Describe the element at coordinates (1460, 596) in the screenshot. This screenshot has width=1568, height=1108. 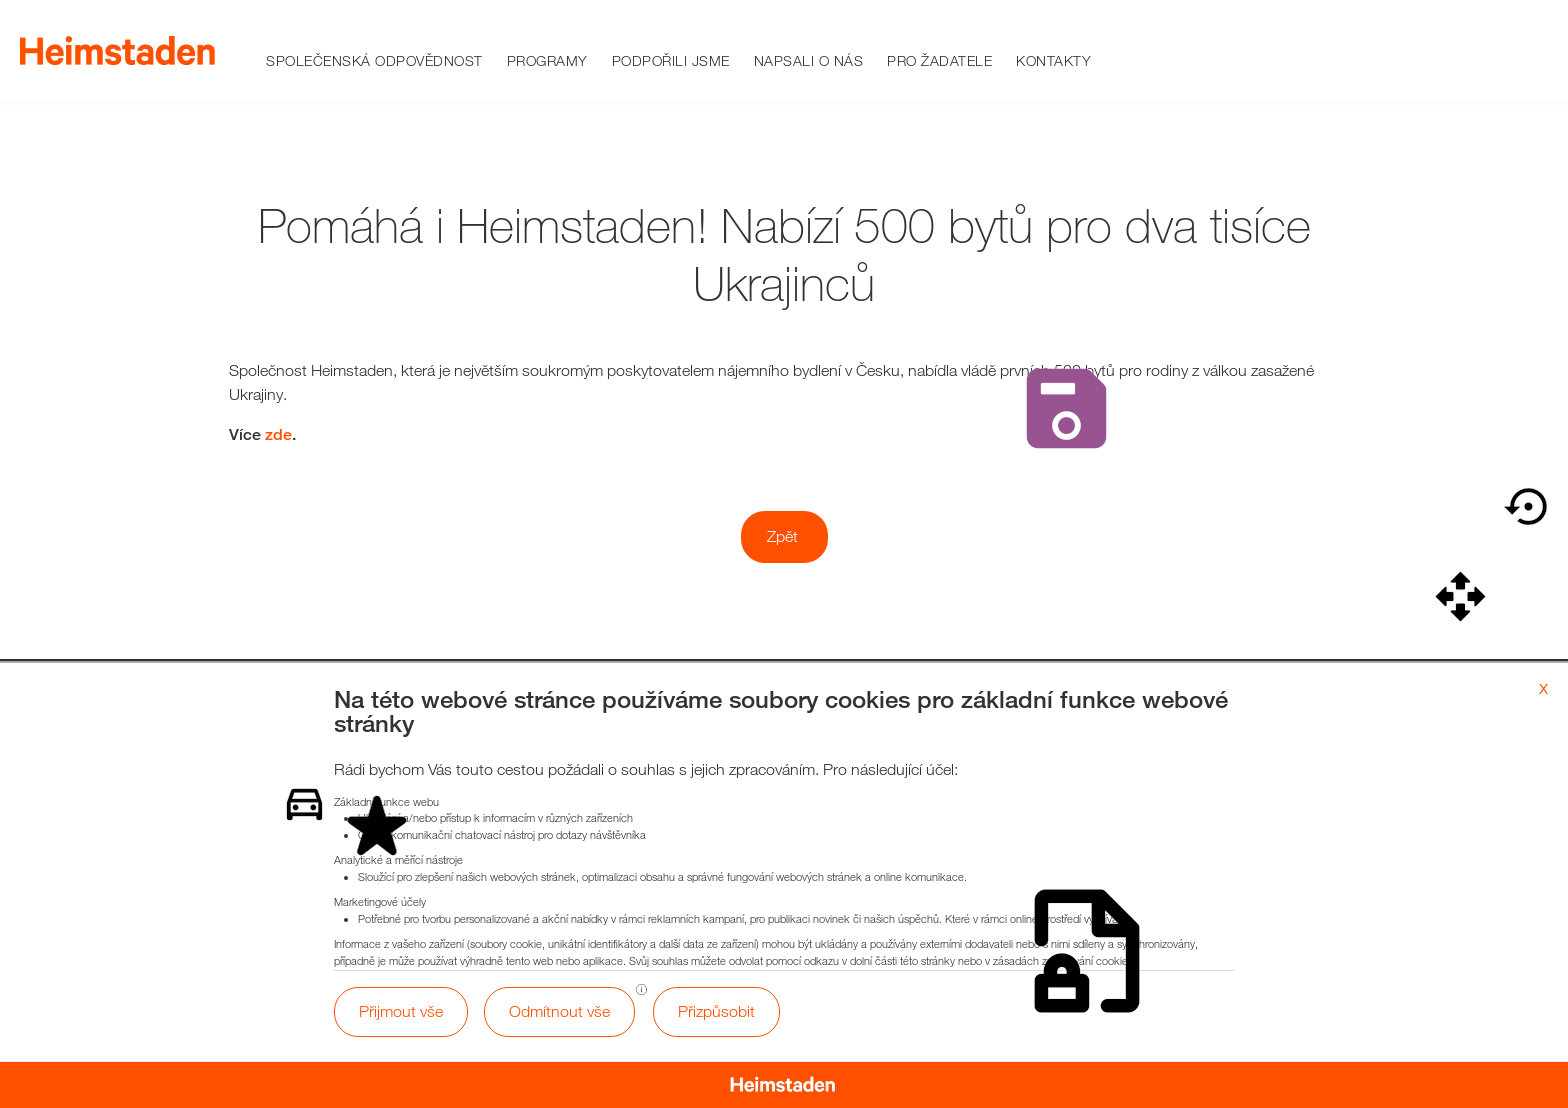
I see `move or reposition an element` at that location.